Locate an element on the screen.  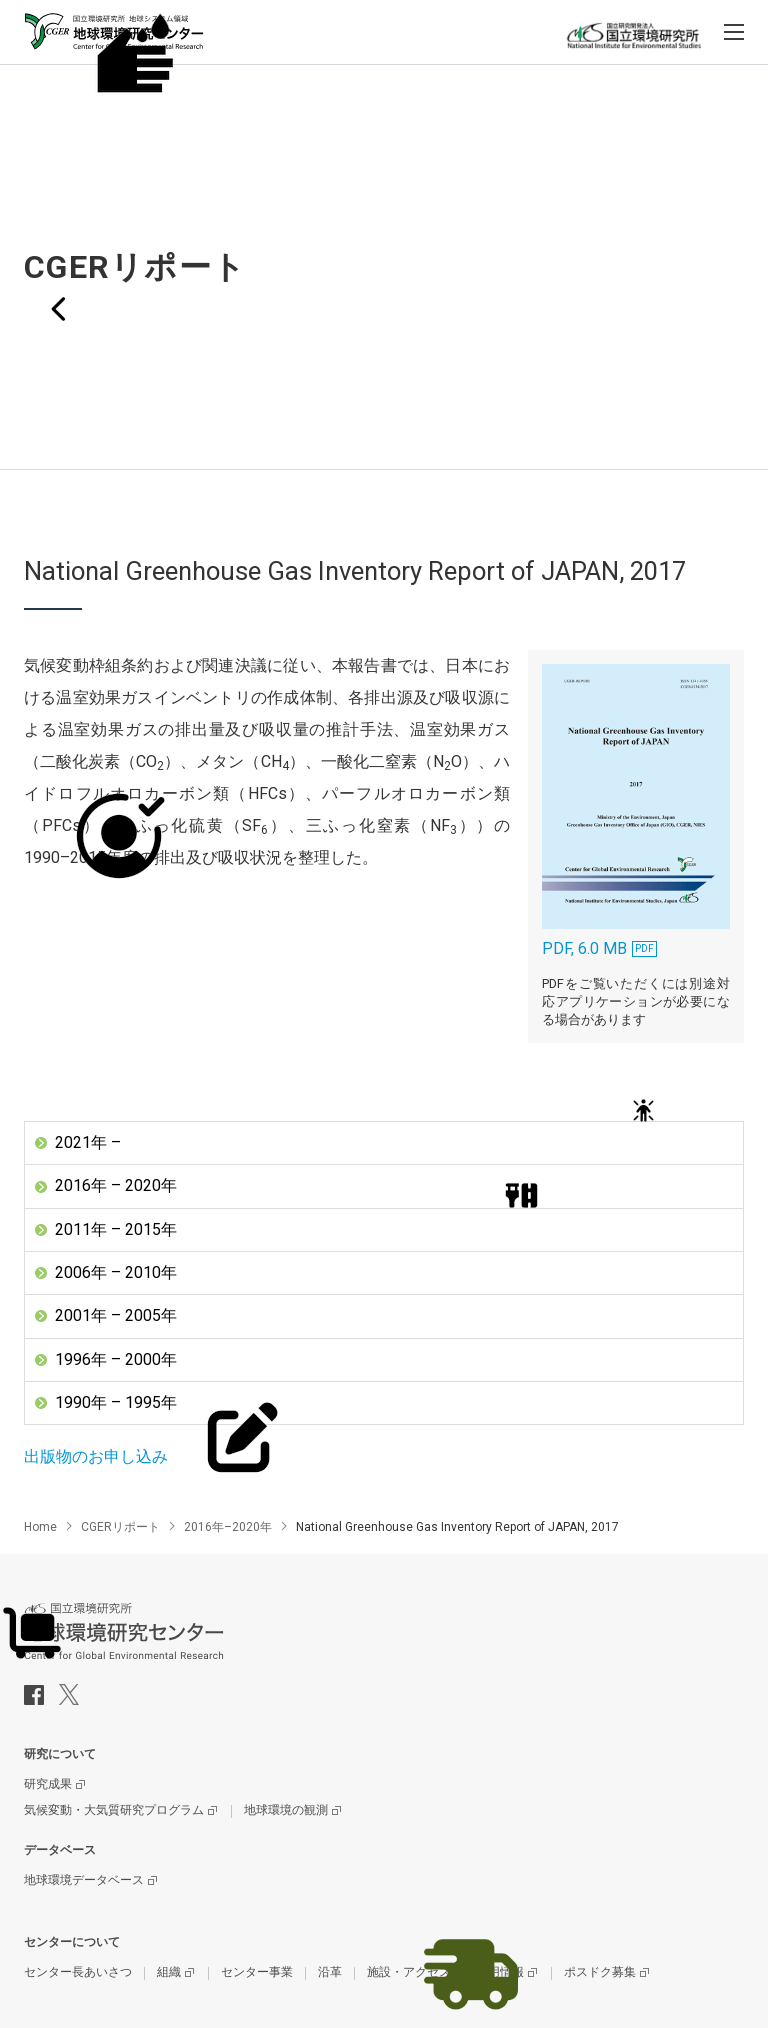
wash your hands is located at coordinates (137, 53).